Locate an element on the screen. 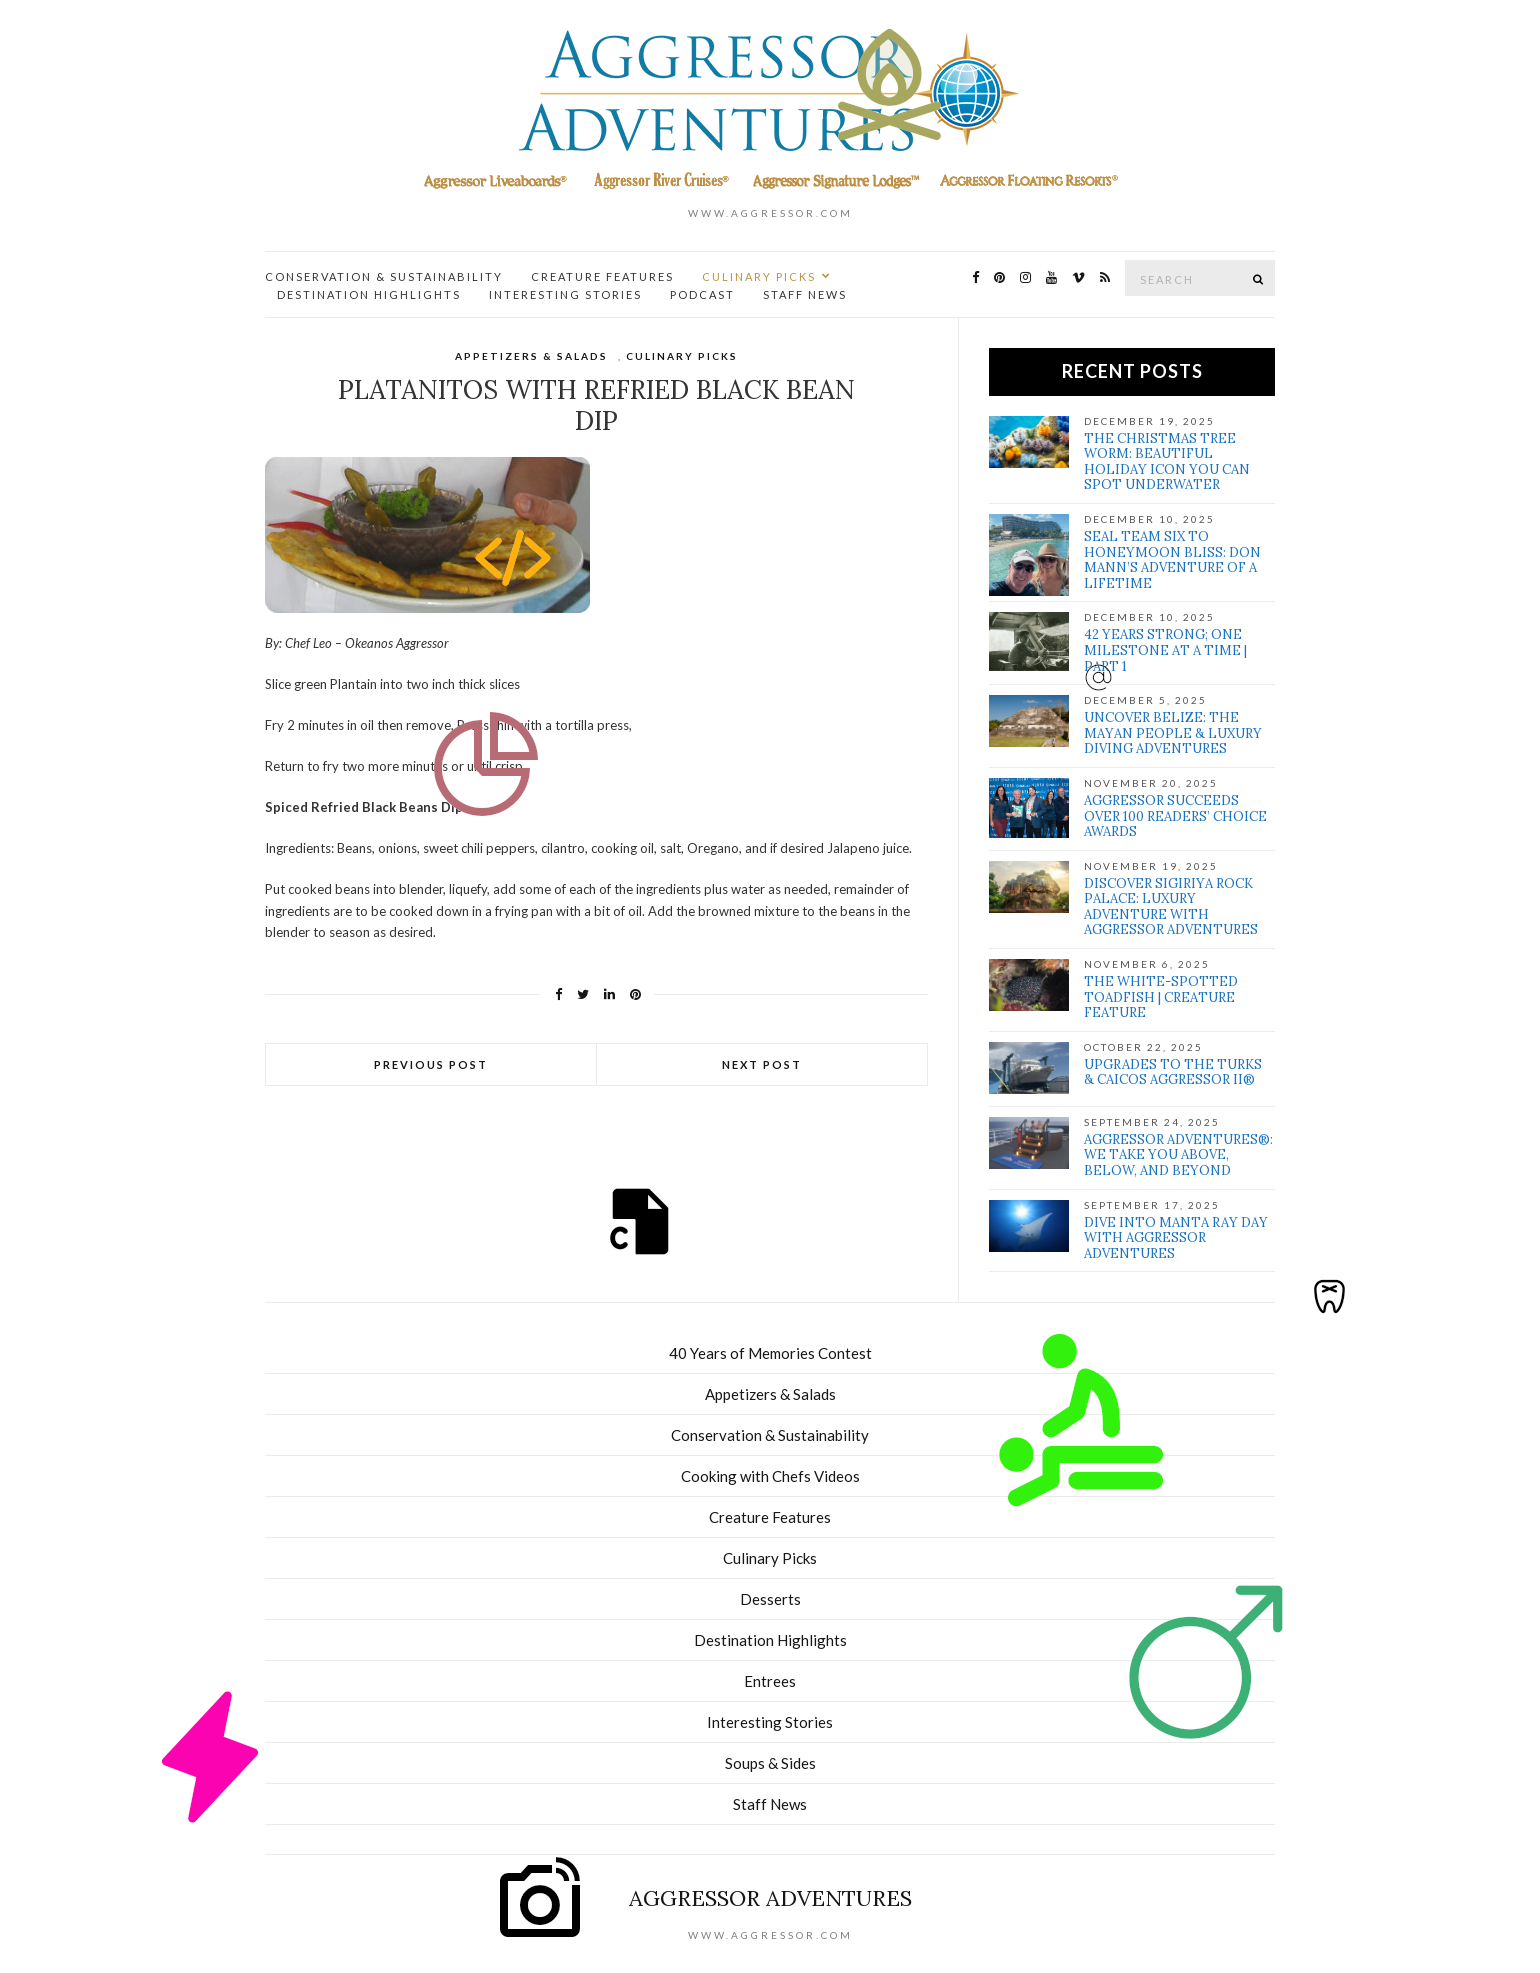  a C programming language source file is located at coordinates (640, 1221).